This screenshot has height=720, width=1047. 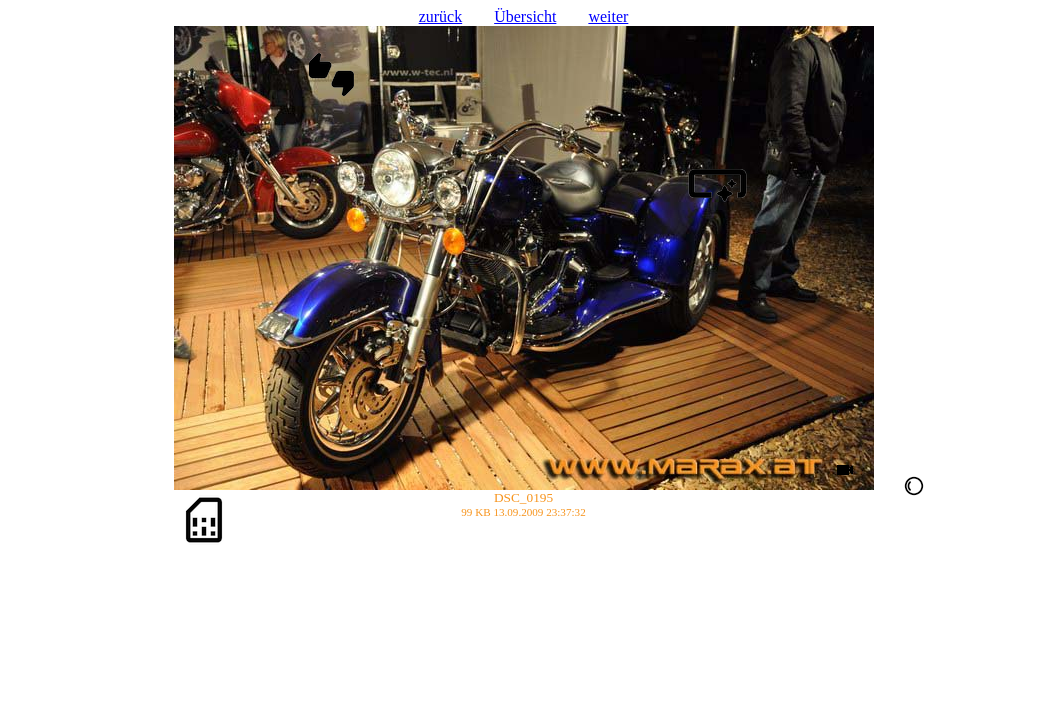 I want to click on apply inner shadow effect to the left side, so click(x=914, y=486).